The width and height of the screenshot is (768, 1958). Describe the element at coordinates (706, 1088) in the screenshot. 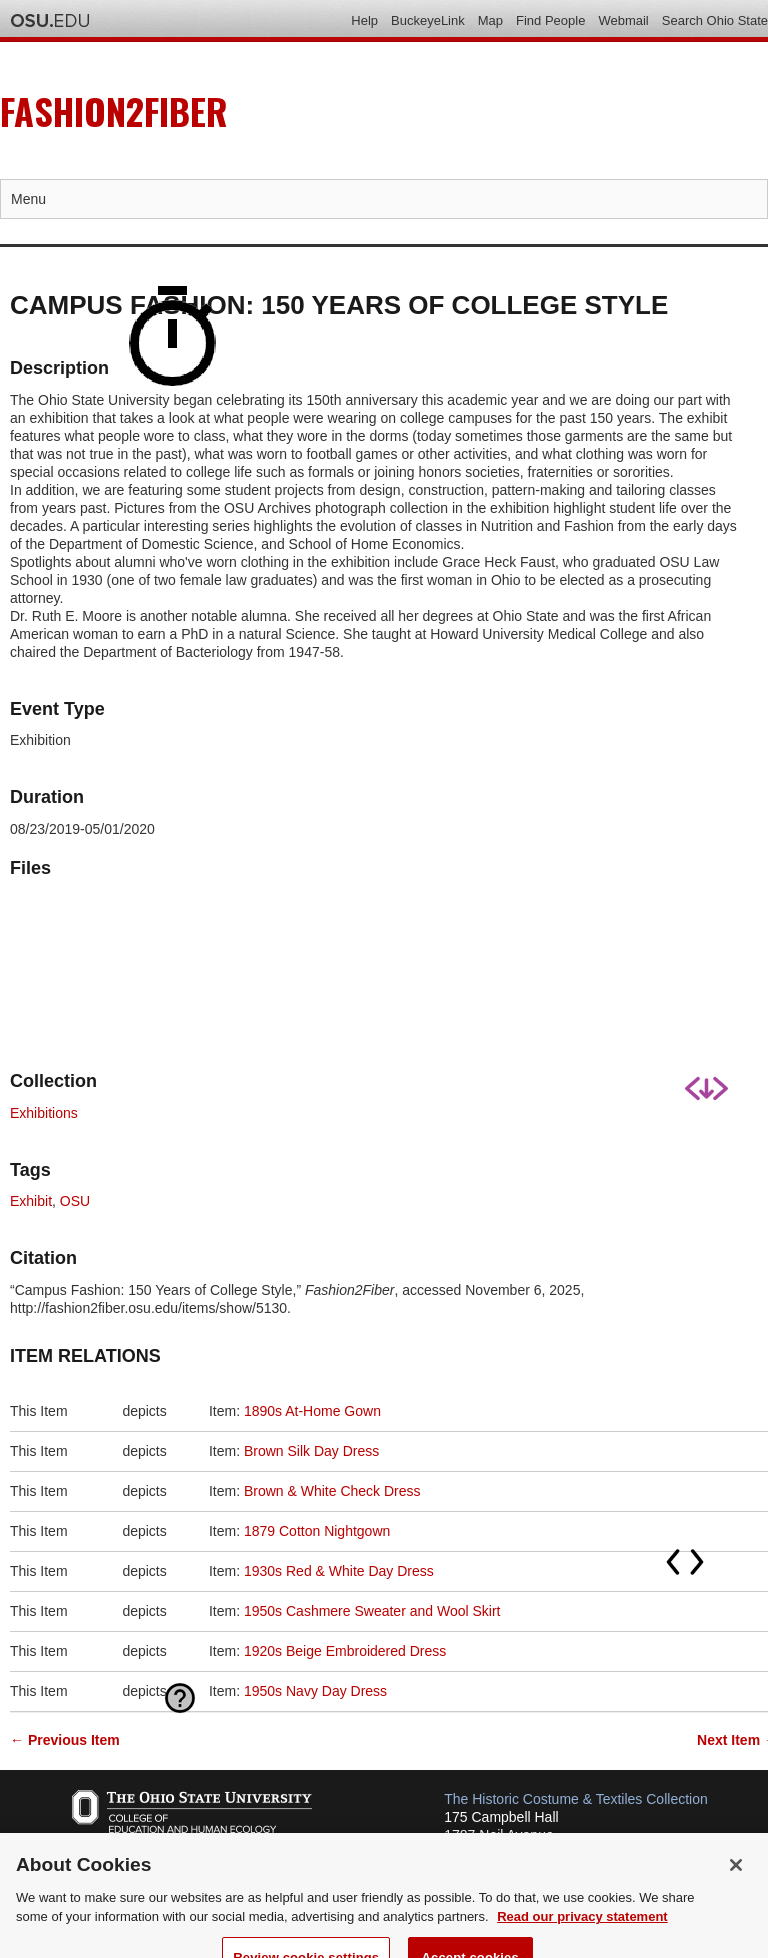

I see `download source code or script files` at that location.